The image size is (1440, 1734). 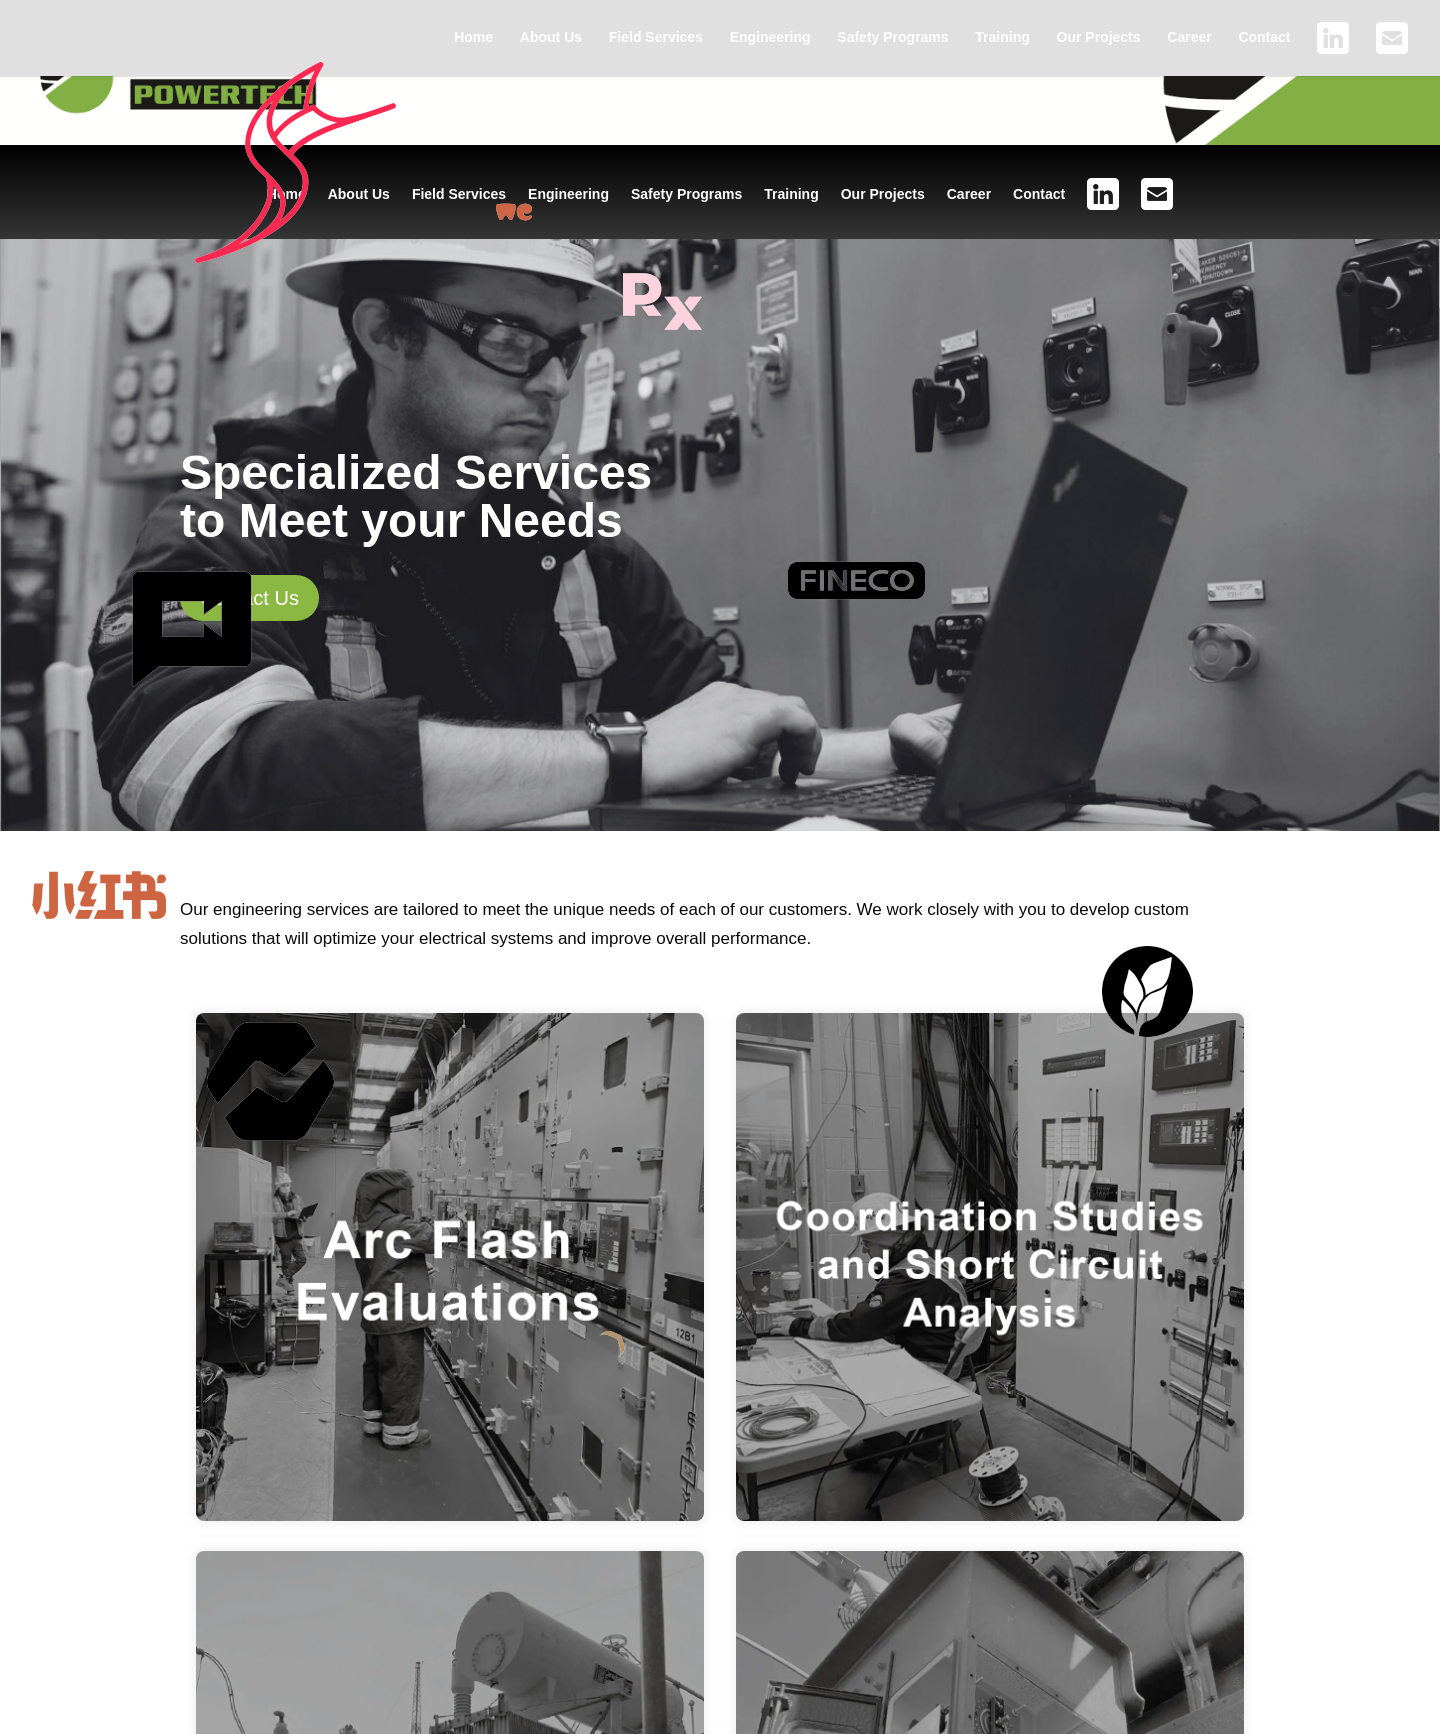 I want to click on rye package manager logo, so click(x=1147, y=991).